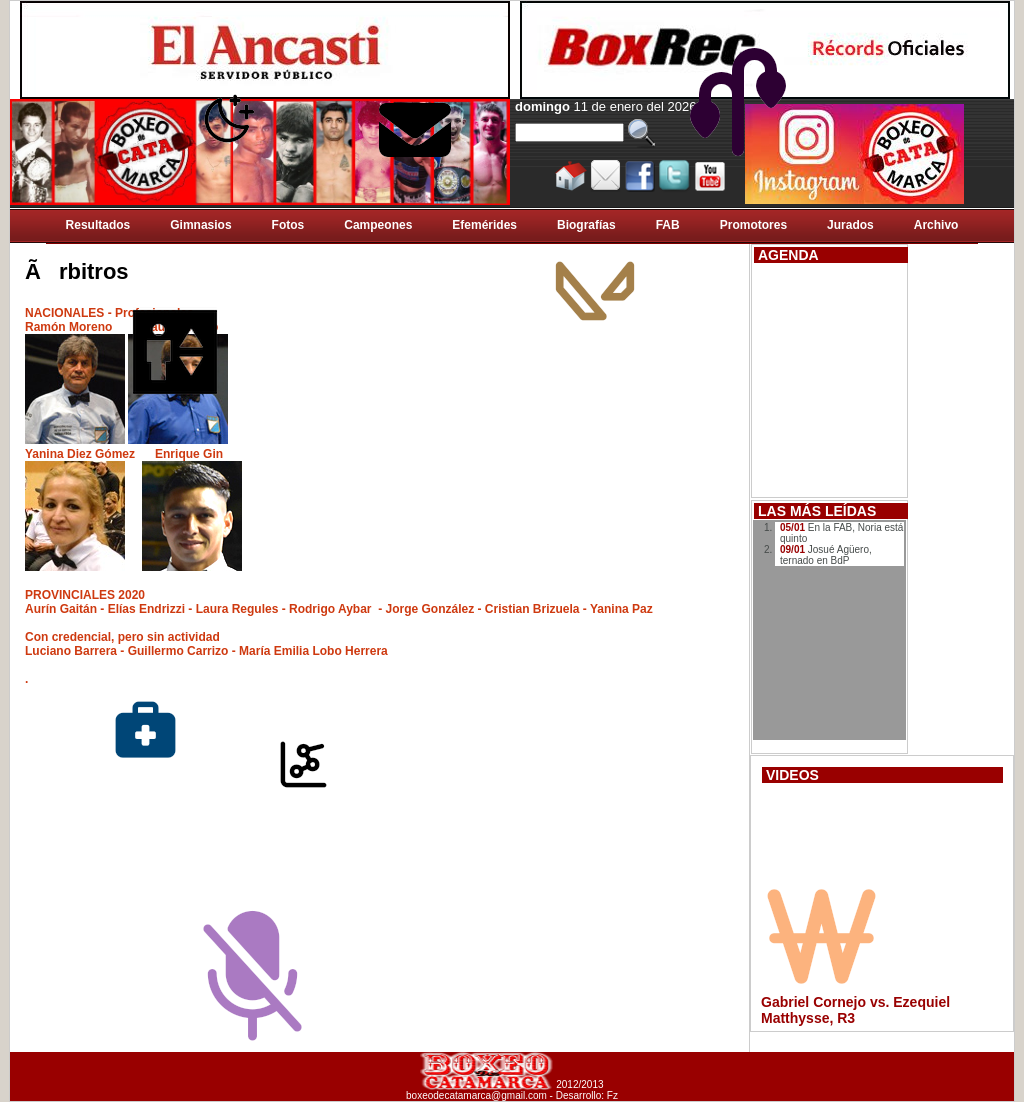  I want to click on view network analytics or graph data, so click(303, 764).